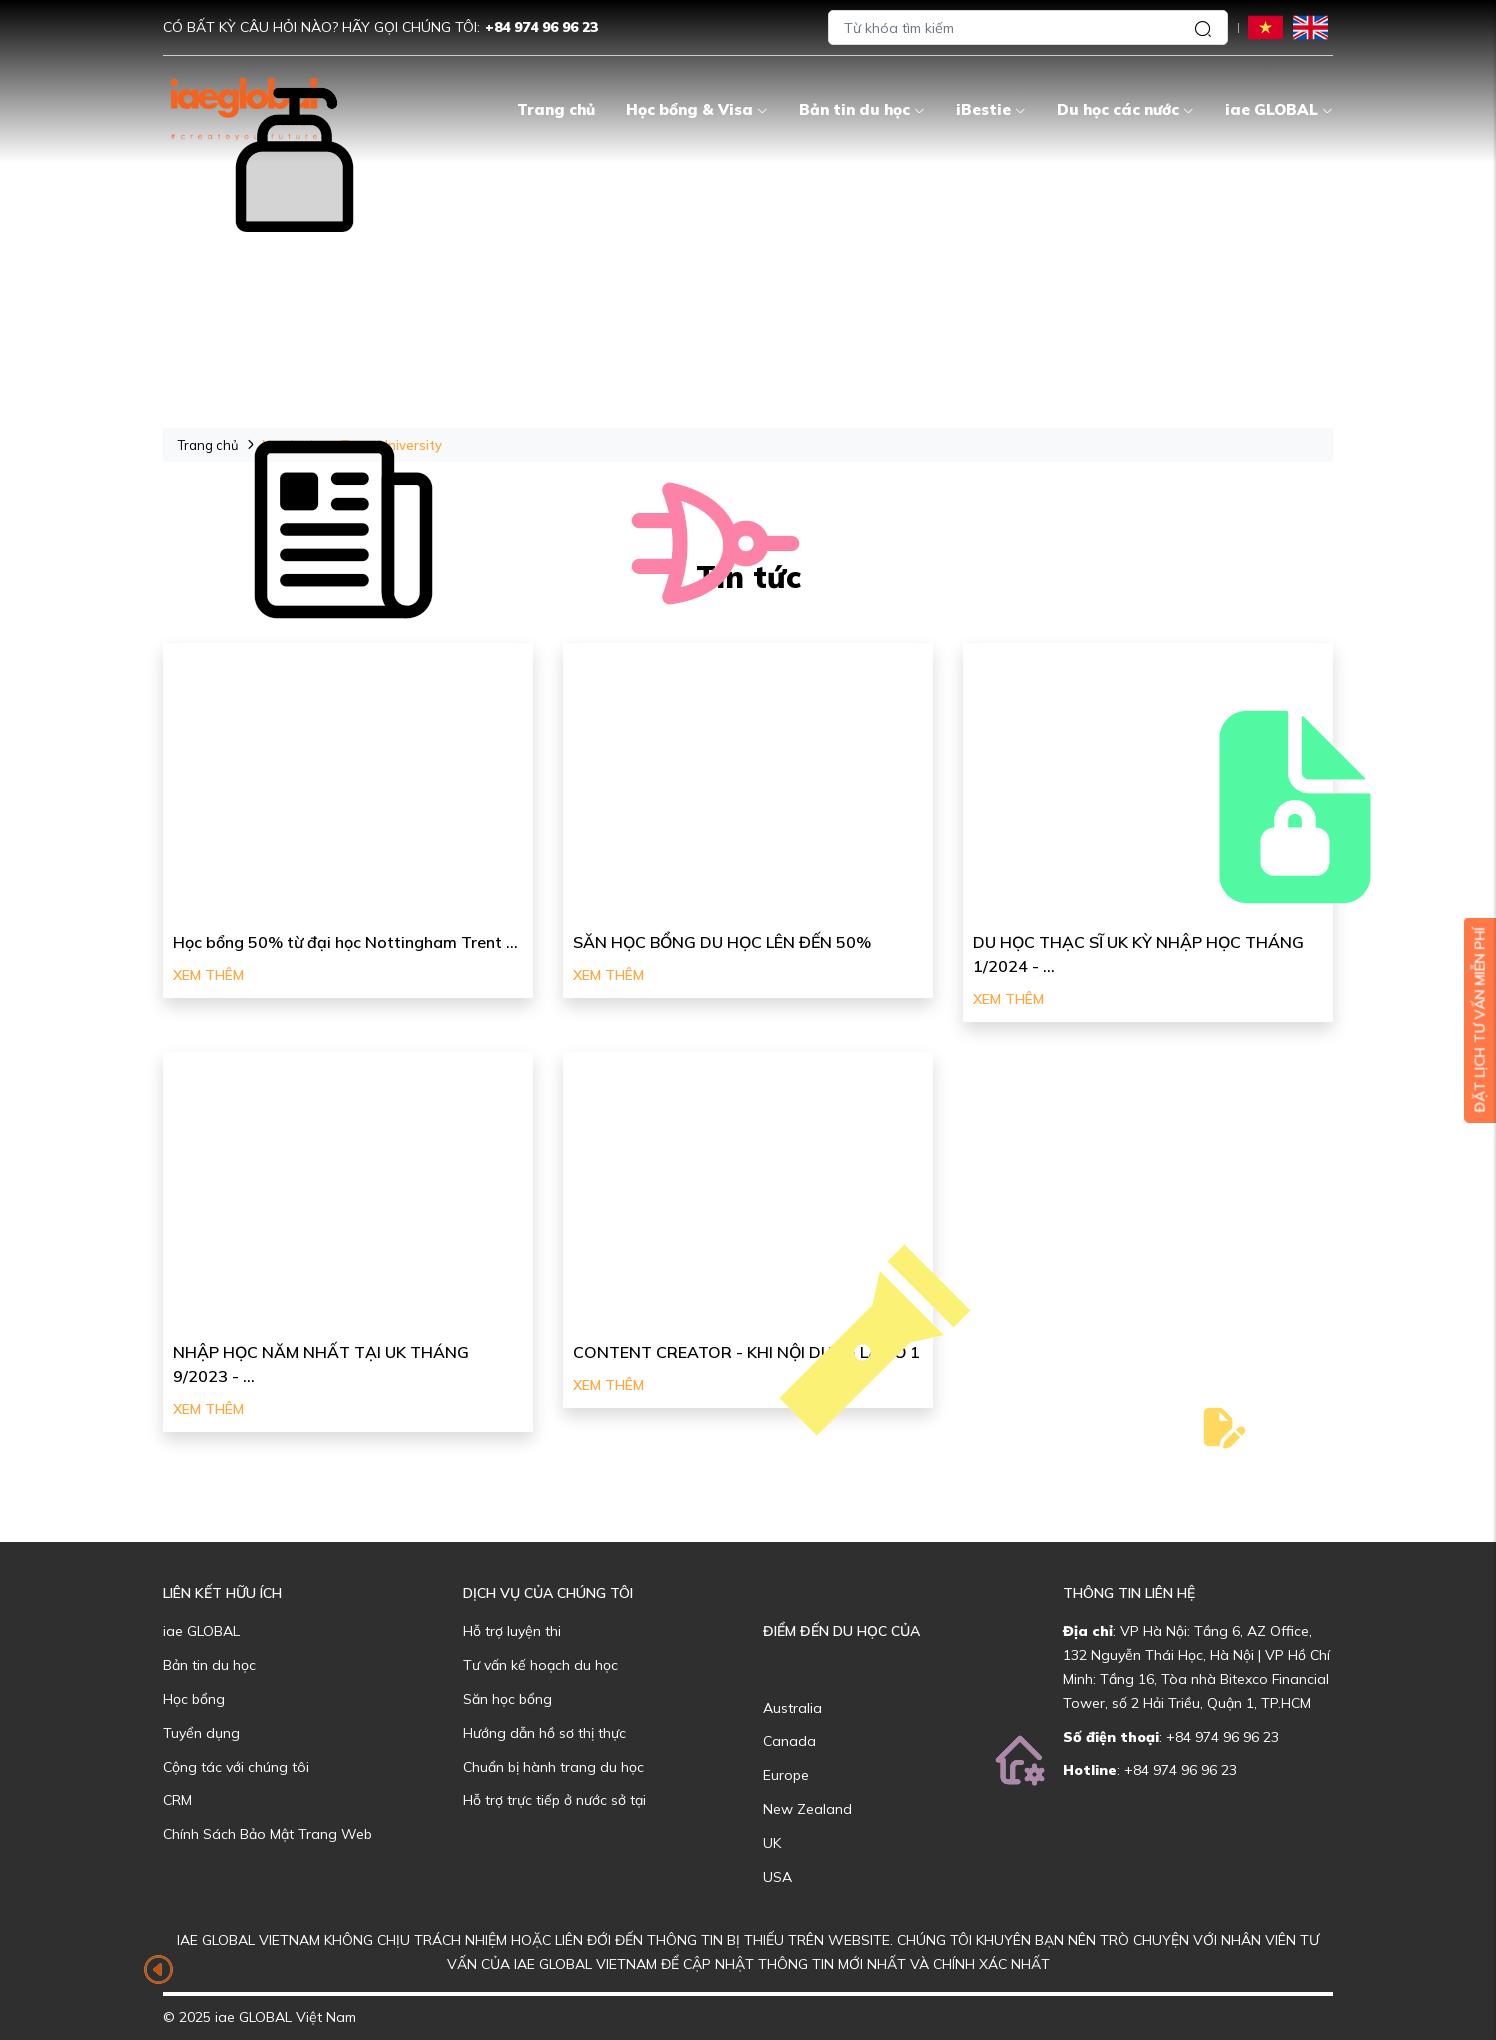  I want to click on view a protected or encrypted document, so click(1295, 807).